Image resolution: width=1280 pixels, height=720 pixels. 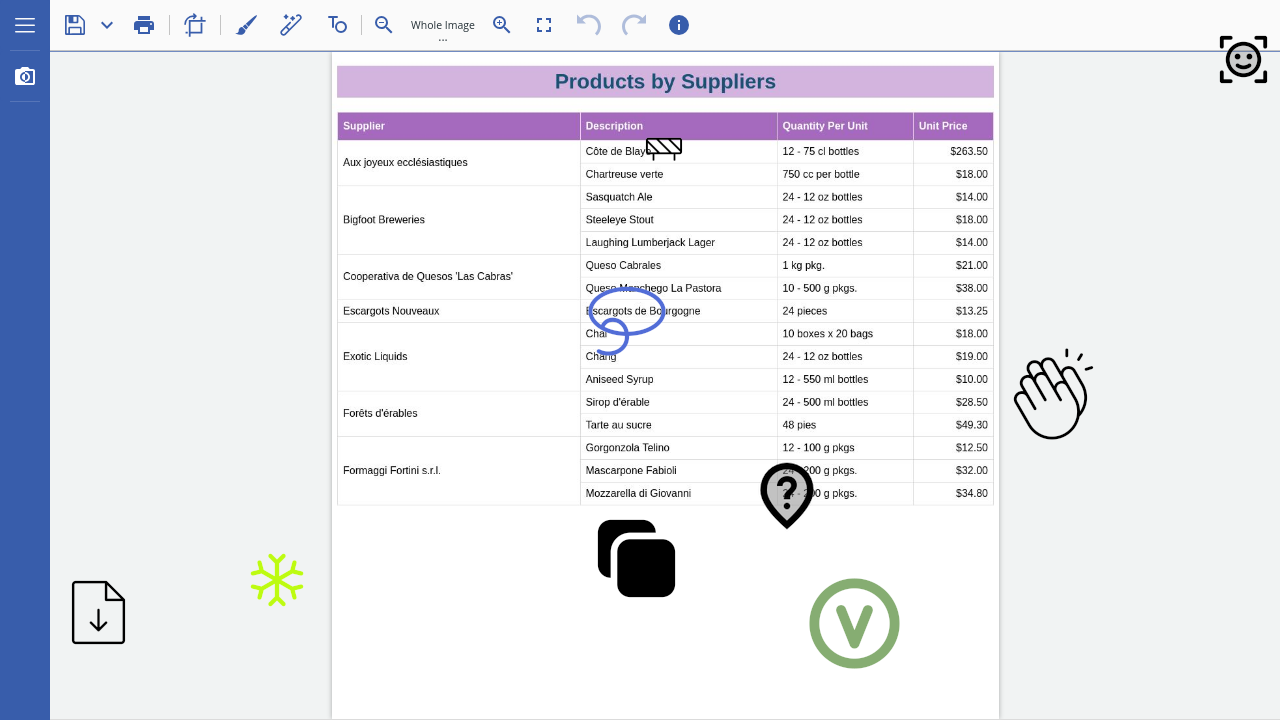 What do you see at coordinates (277, 580) in the screenshot?
I see `activate cooling or air conditioning mode` at bounding box center [277, 580].